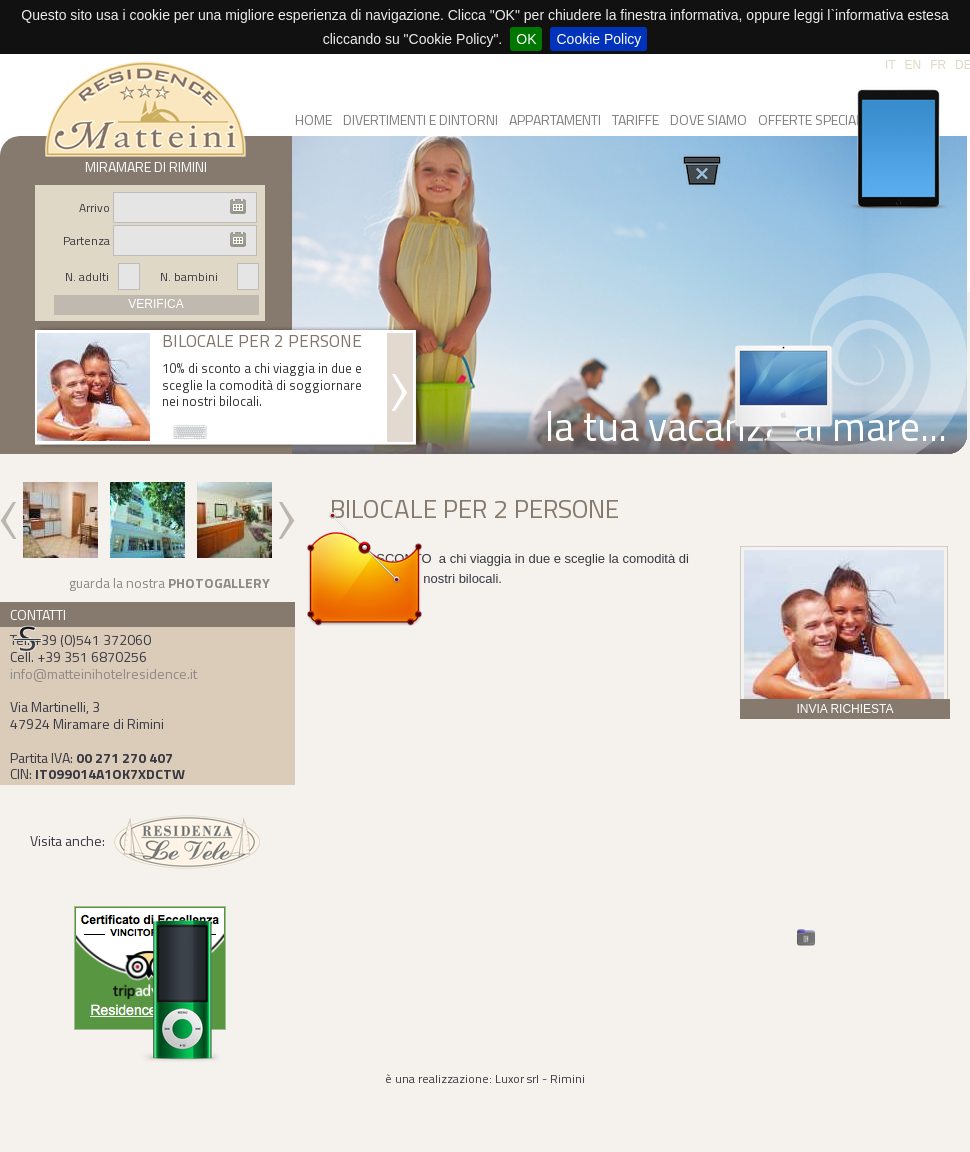  What do you see at coordinates (364, 568) in the screenshot?
I see `access media library or asset collection` at bounding box center [364, 568].